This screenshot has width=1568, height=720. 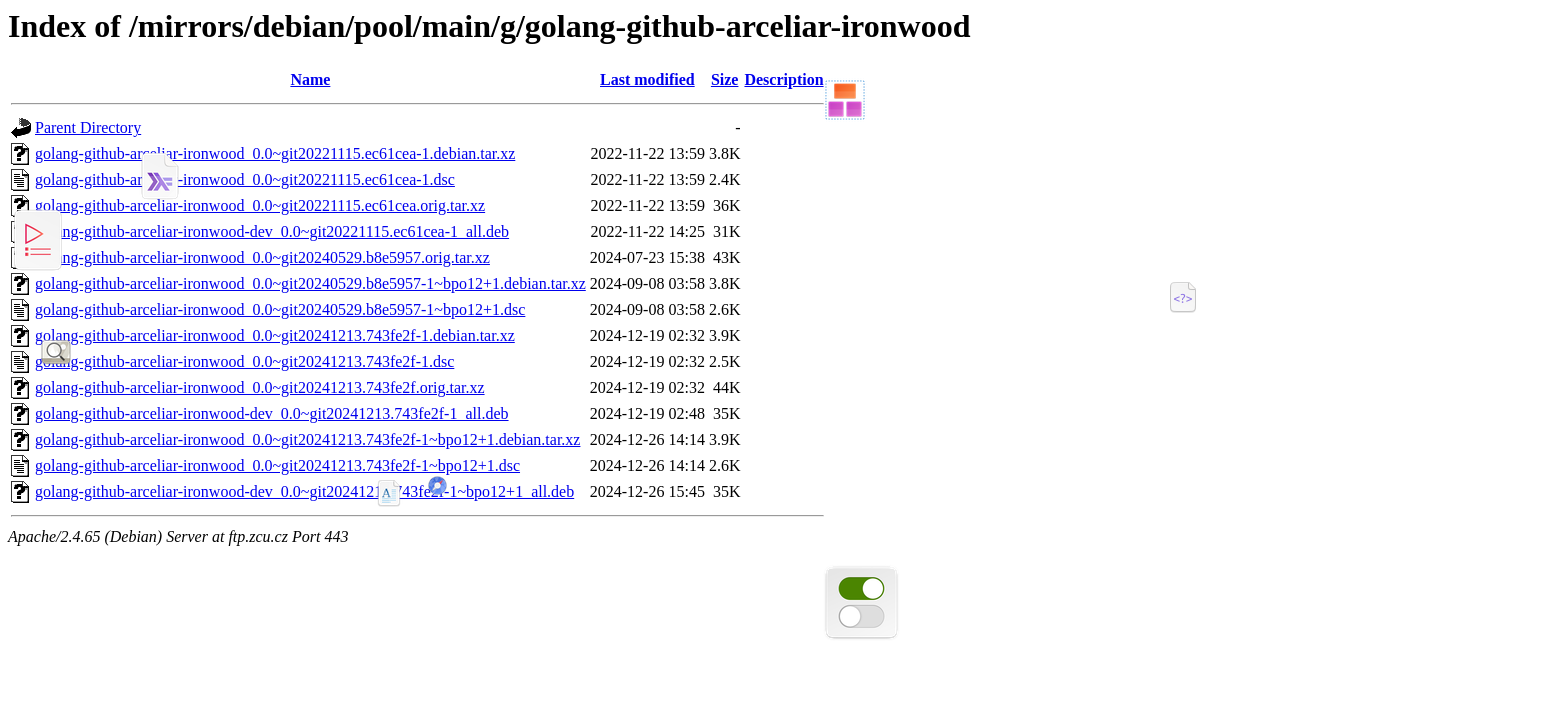 What do you see at coordinates (389, 493) in the screenshot?
I see `open a word processing document` at bounding box center [389, 493].